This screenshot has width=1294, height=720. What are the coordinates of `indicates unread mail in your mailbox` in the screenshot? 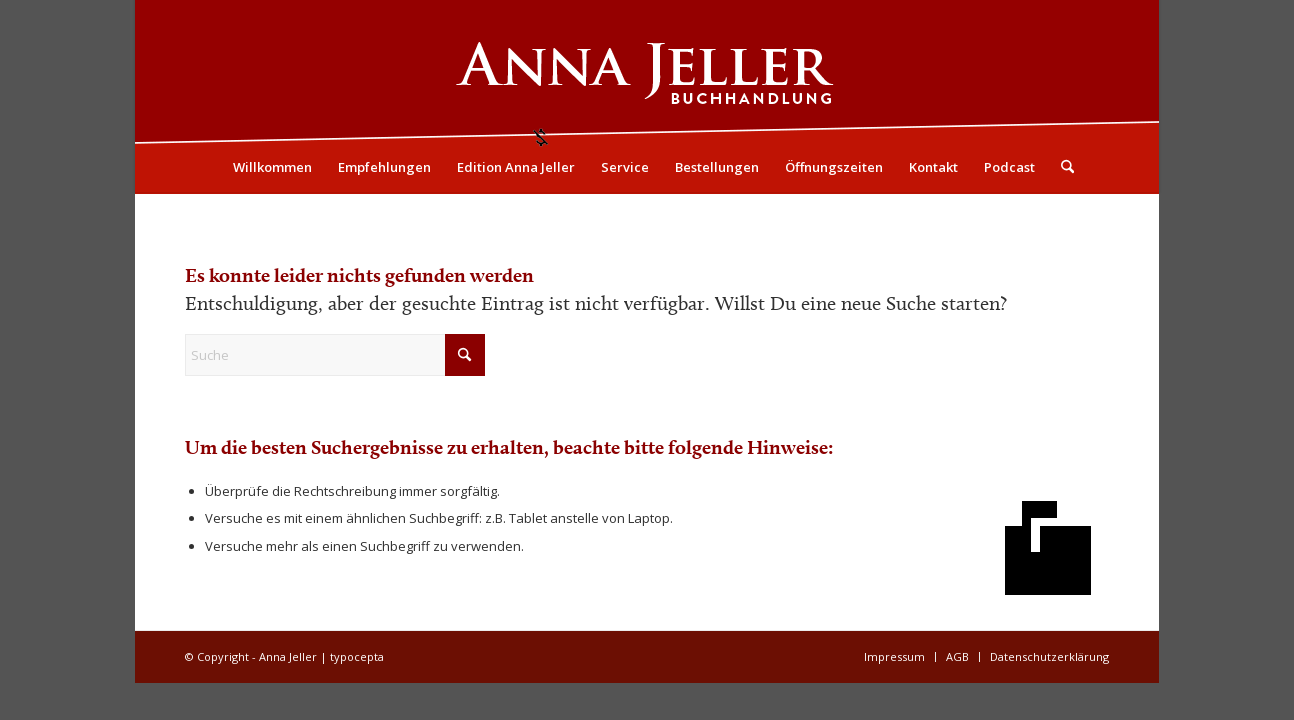 It's located at (1048, 552).